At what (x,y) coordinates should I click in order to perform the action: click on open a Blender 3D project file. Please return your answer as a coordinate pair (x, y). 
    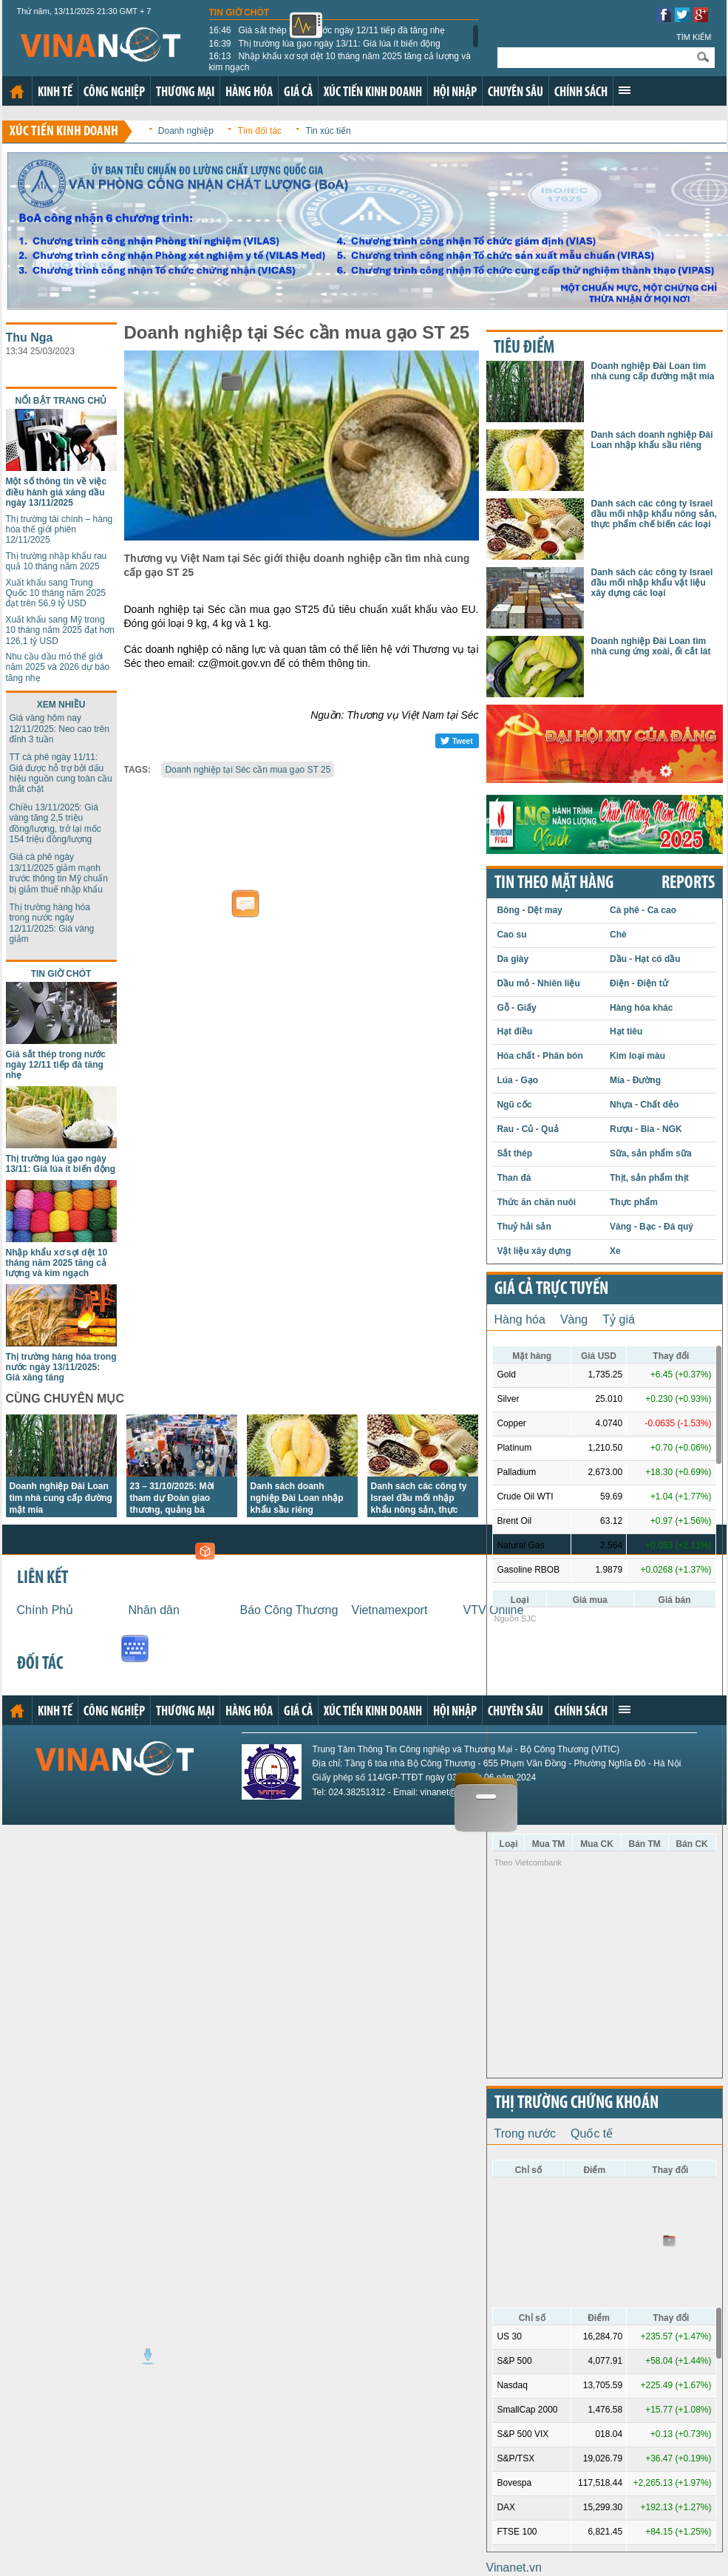
    Looking at the image, I should click on (205, 1550).